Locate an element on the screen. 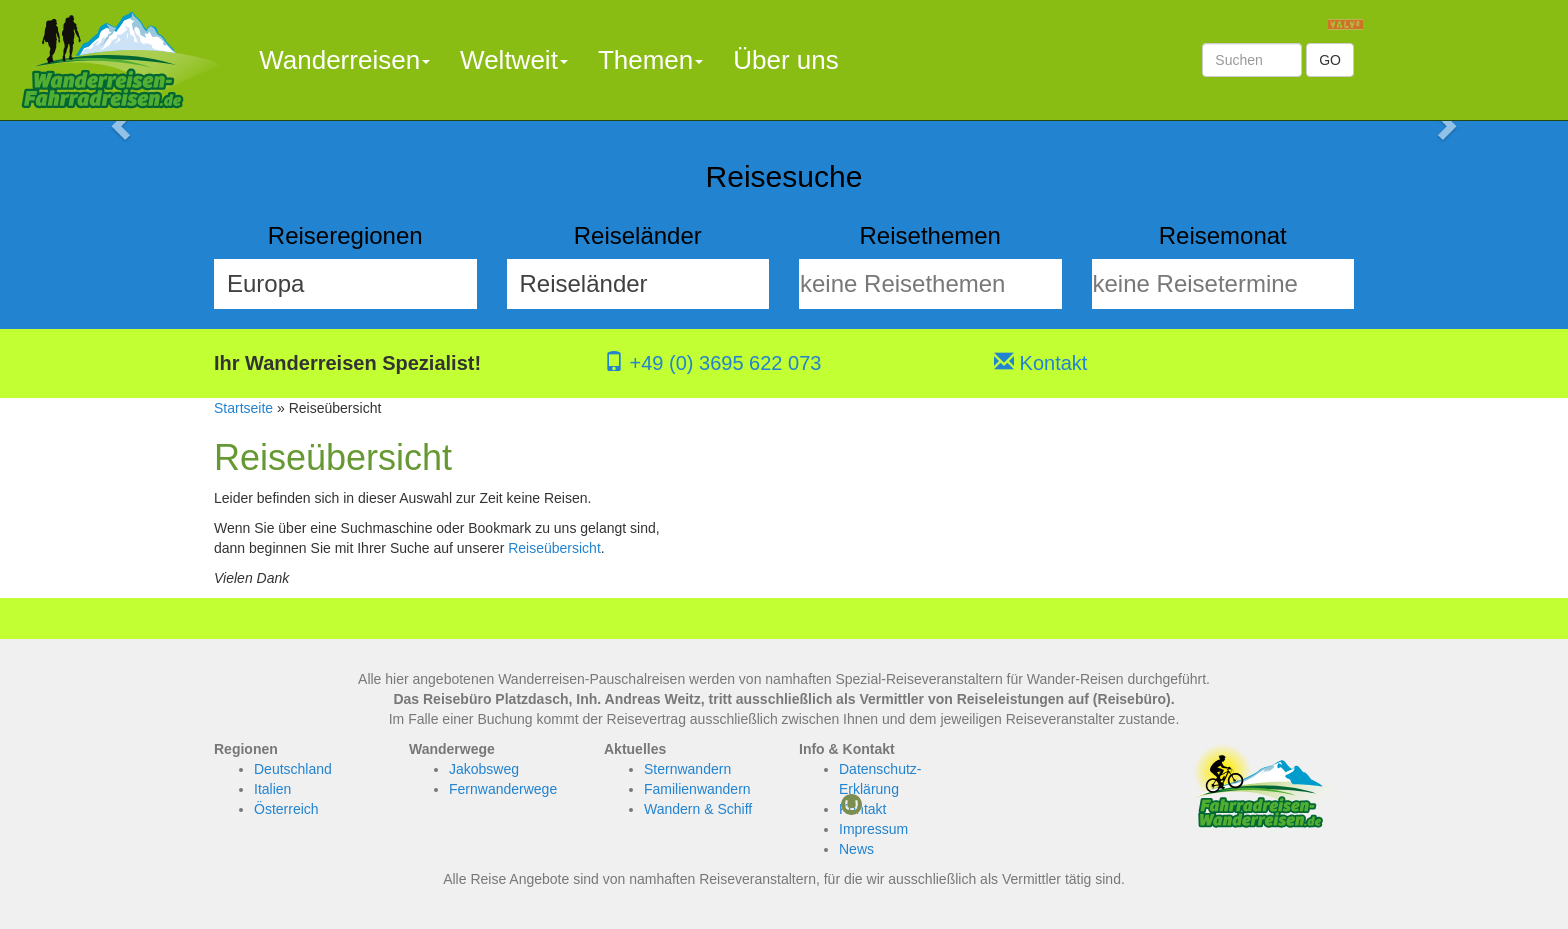 This screenshot has width=1568, height=929. umbraco content management system logo is located at coordinates (851, 804).